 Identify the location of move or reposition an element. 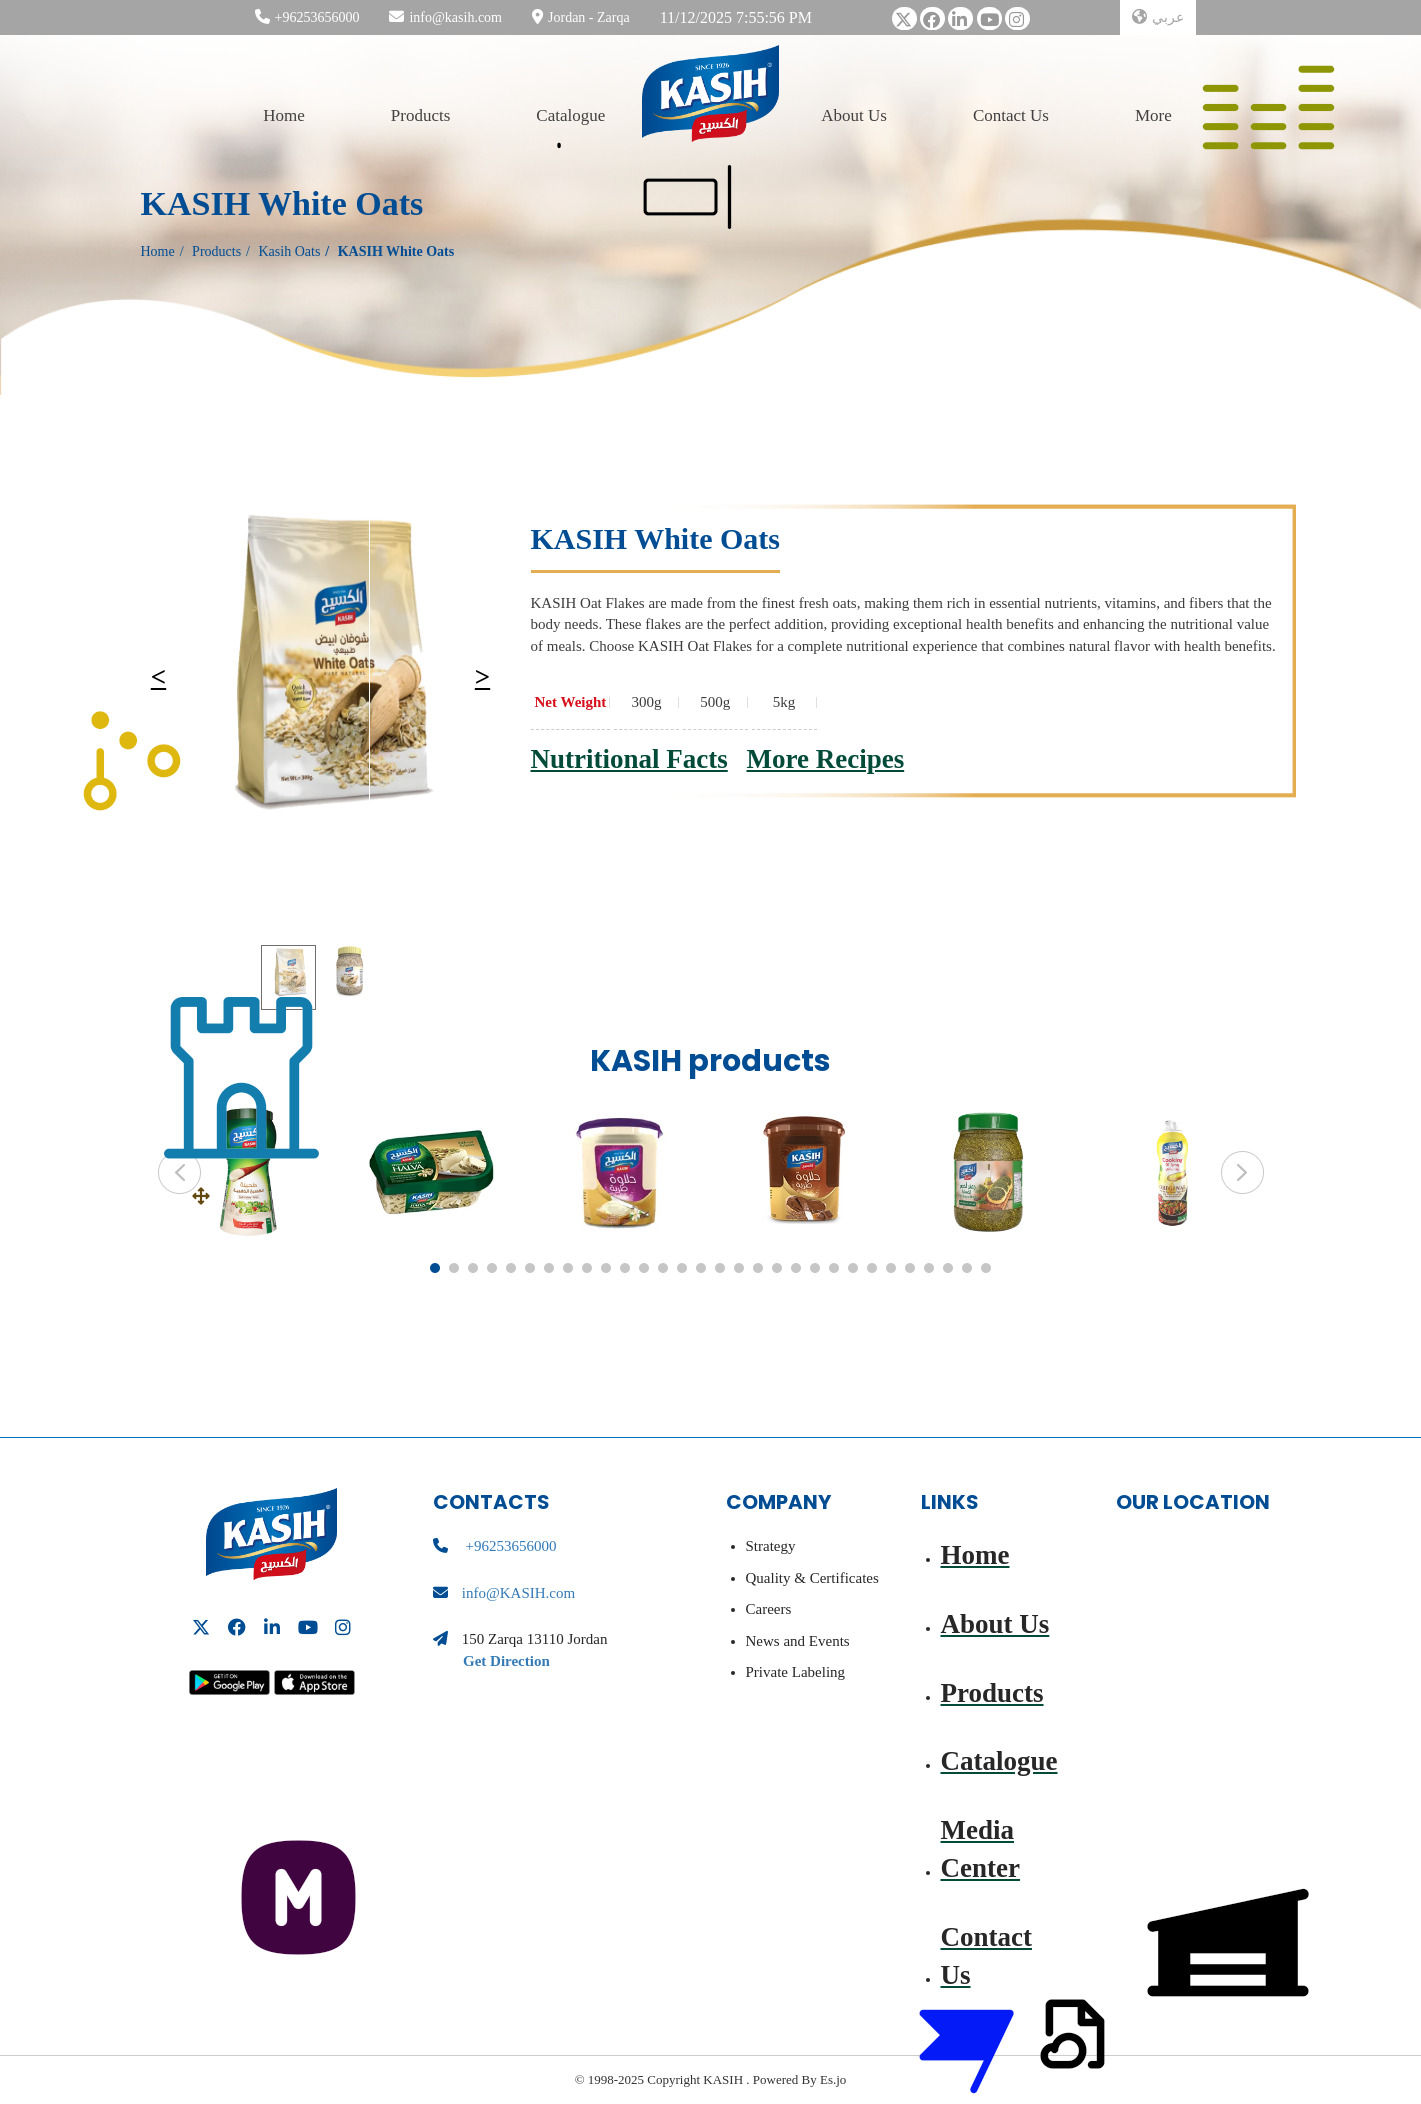
(201, 1196).